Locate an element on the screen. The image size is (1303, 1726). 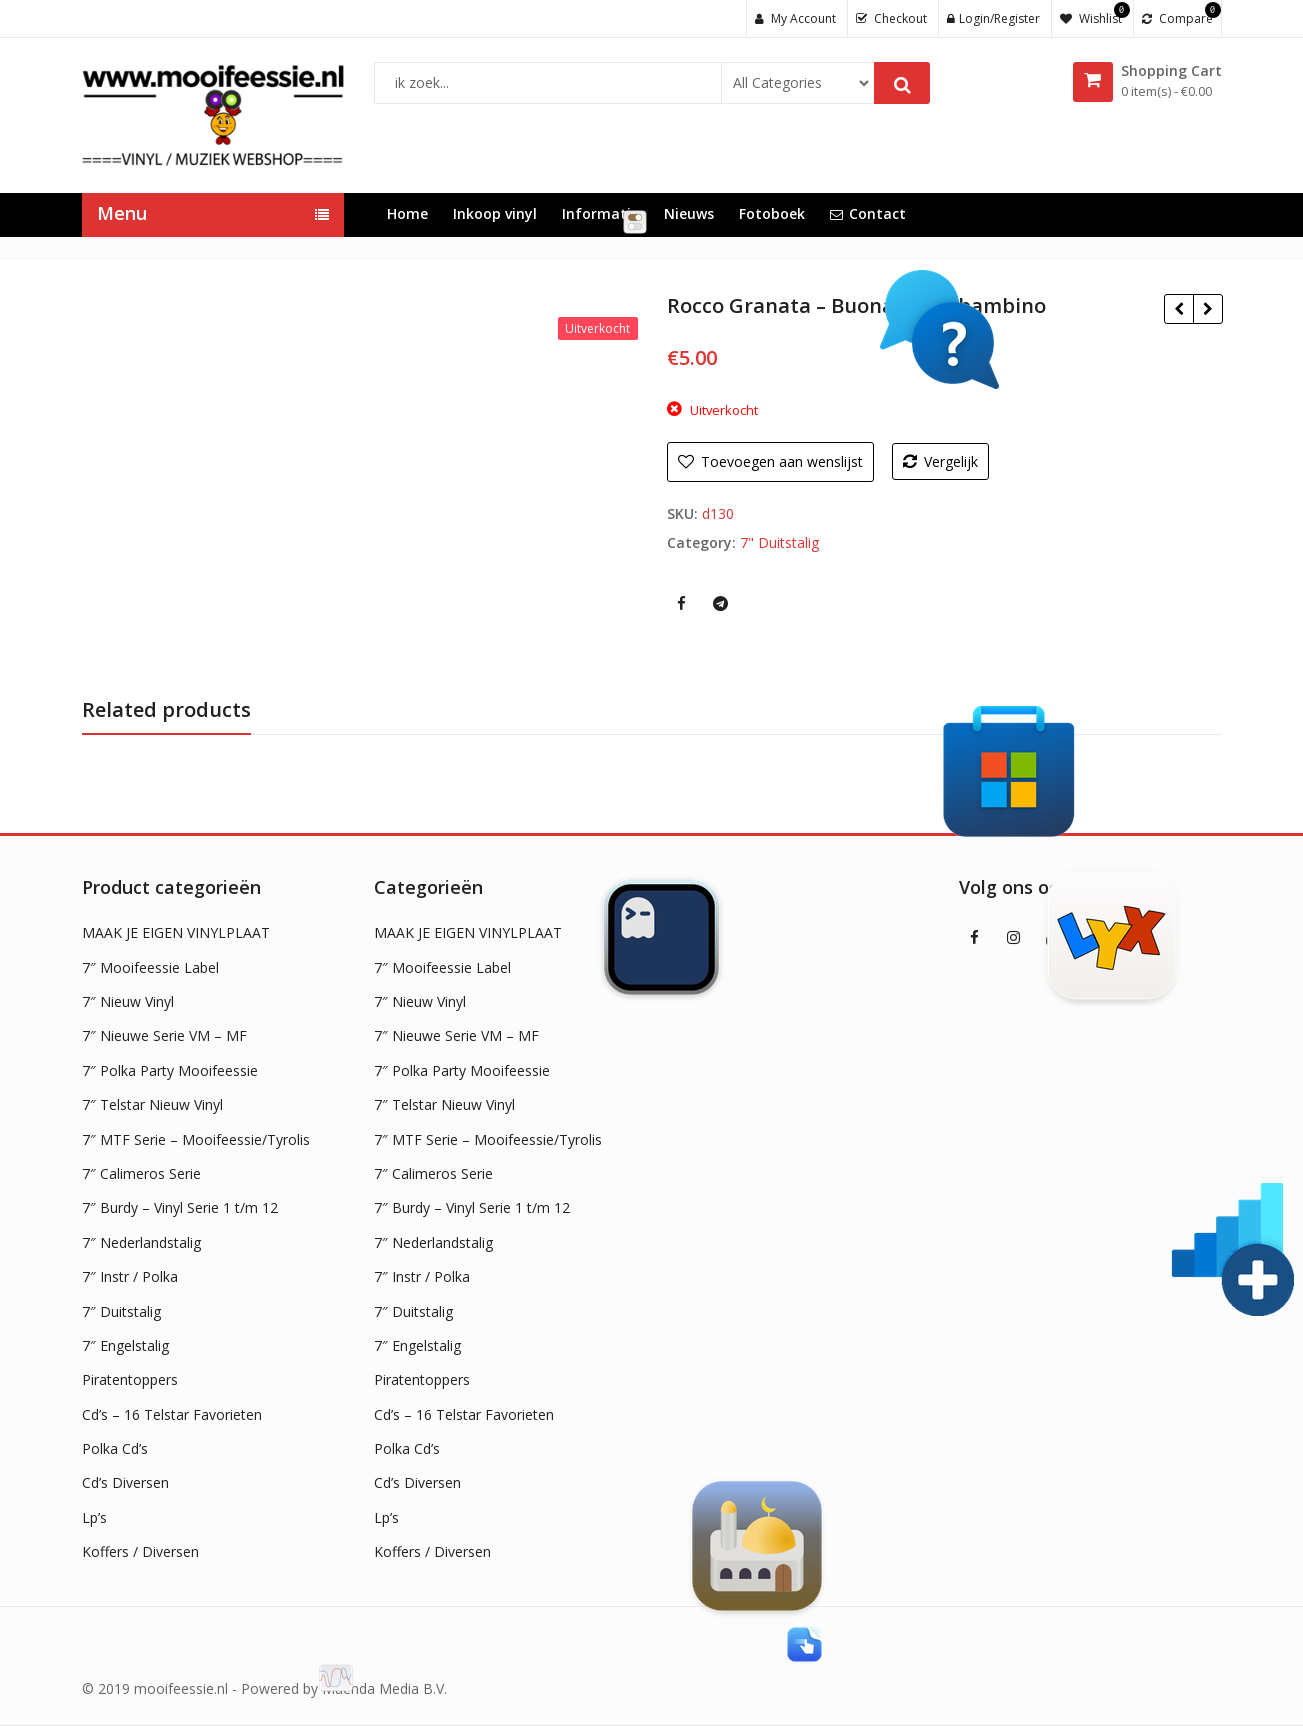
open gnome tweaks to customize system settings is located at coordinates (635, 222).